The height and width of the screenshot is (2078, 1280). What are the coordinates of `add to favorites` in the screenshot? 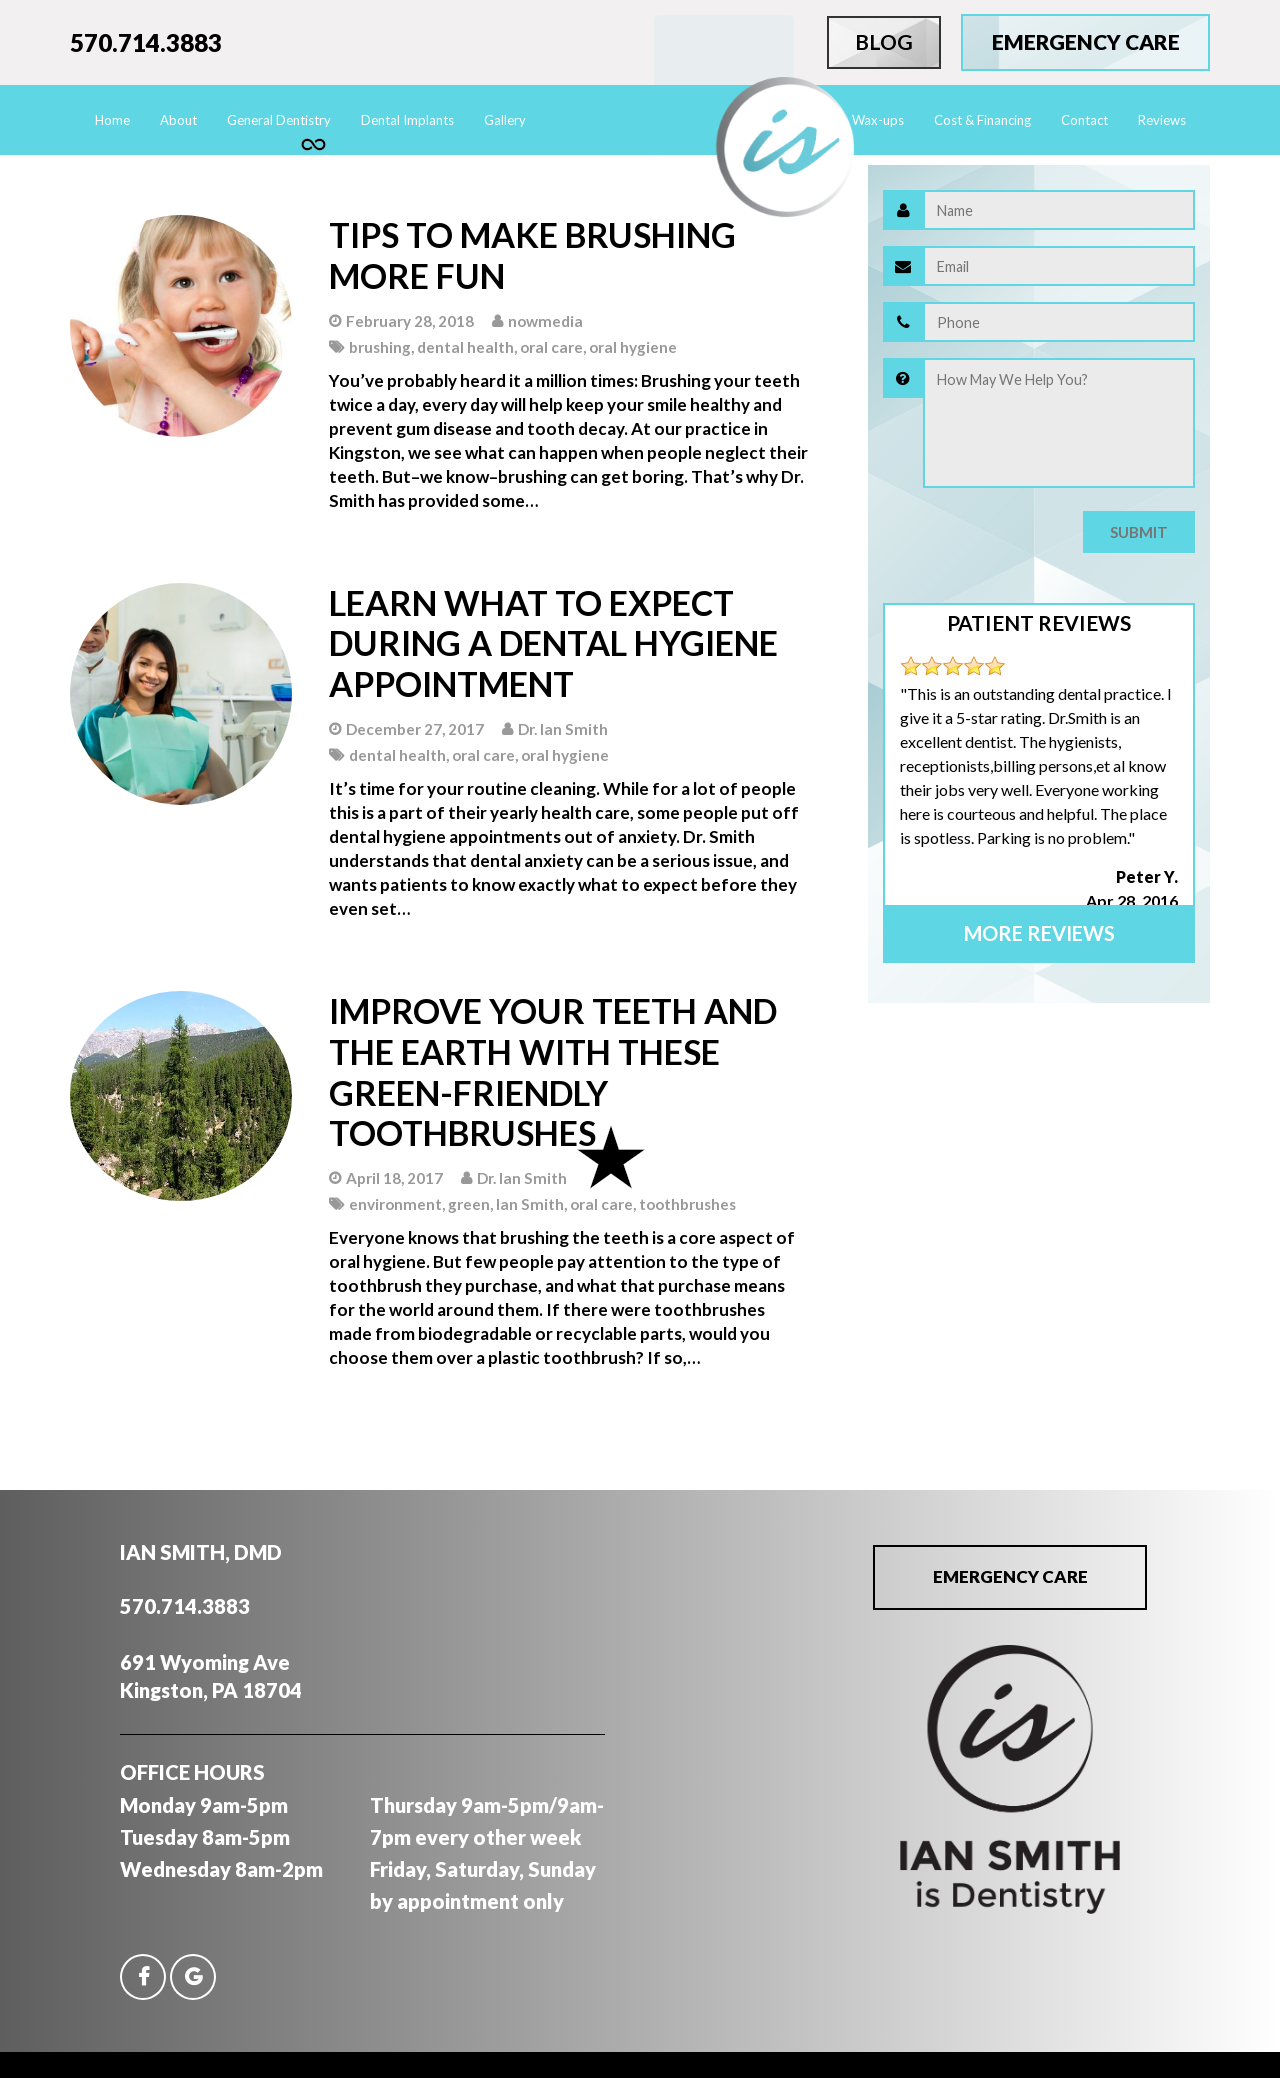 It's located at (611, 1157).